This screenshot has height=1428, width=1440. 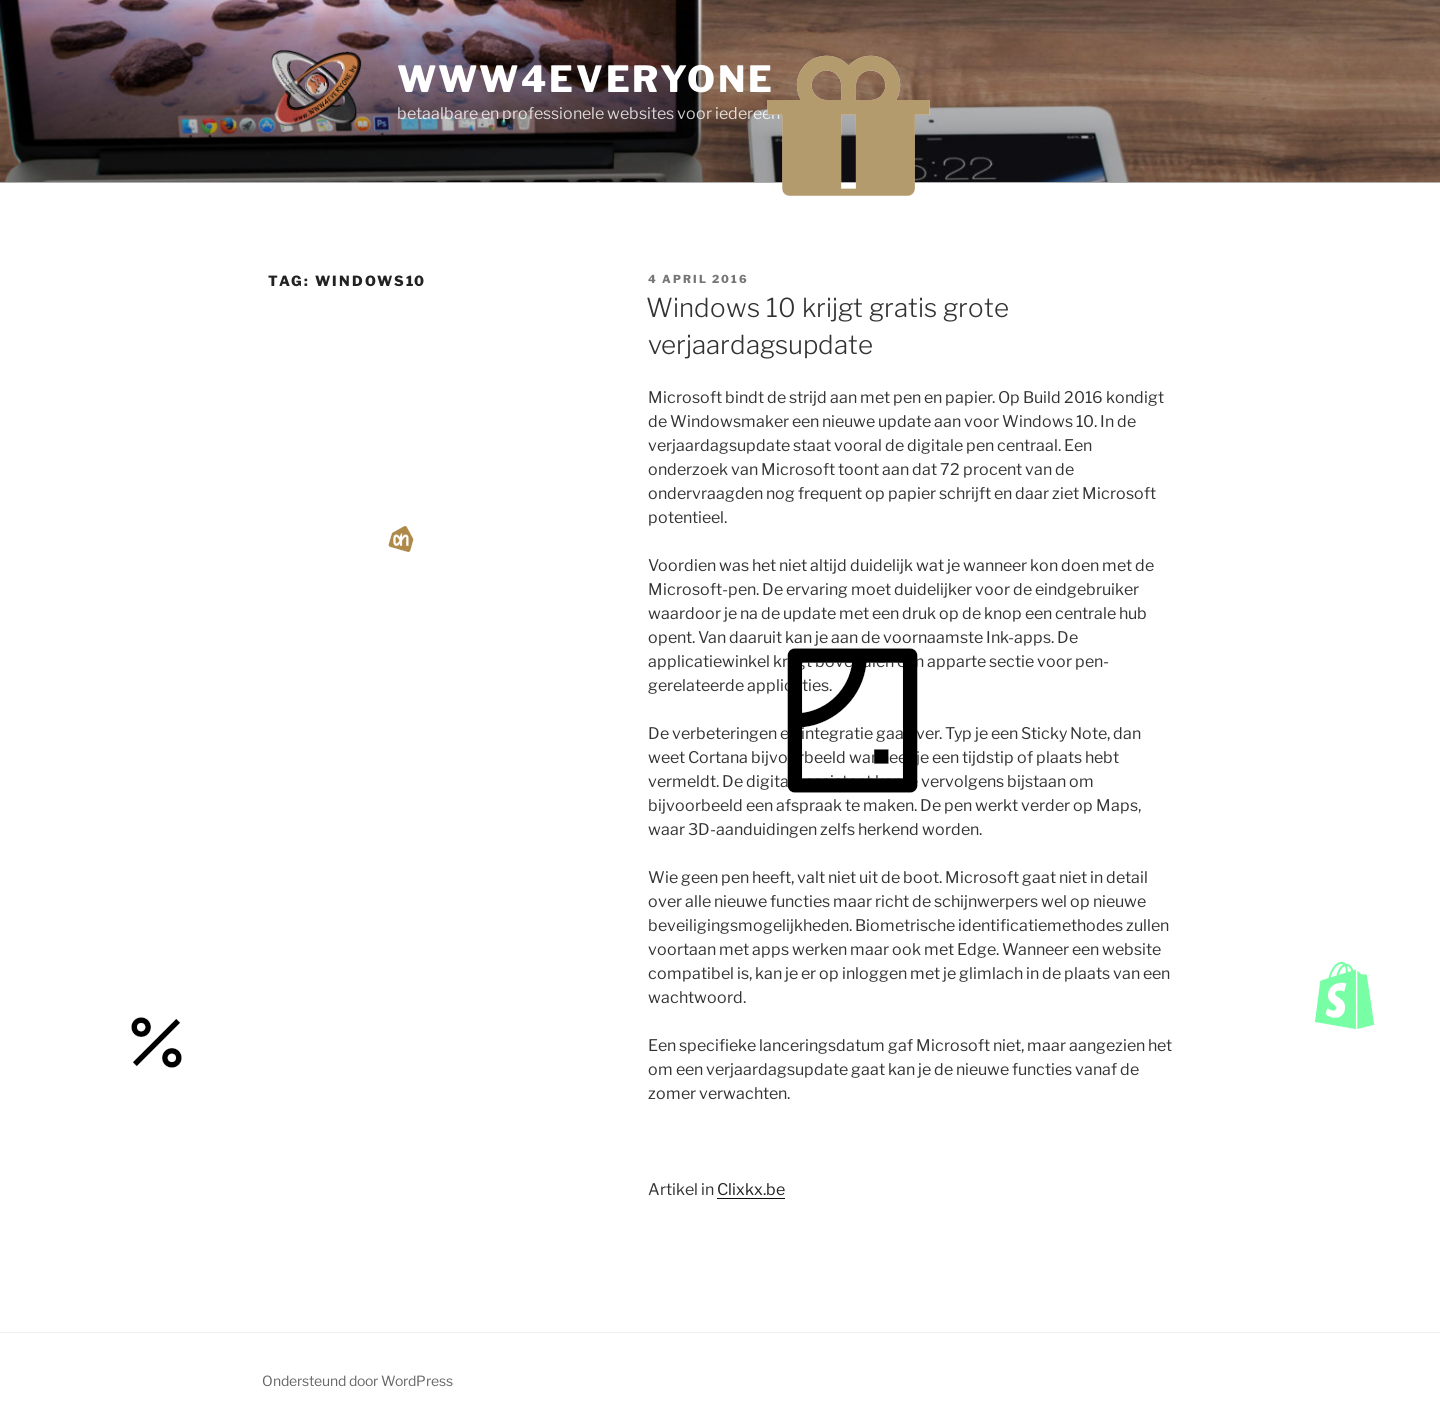 What do you see at coordinates (401, 539) in the screenshot?
I see `open the Albert Heijn grocery store app` at bounding box center [401, 539].